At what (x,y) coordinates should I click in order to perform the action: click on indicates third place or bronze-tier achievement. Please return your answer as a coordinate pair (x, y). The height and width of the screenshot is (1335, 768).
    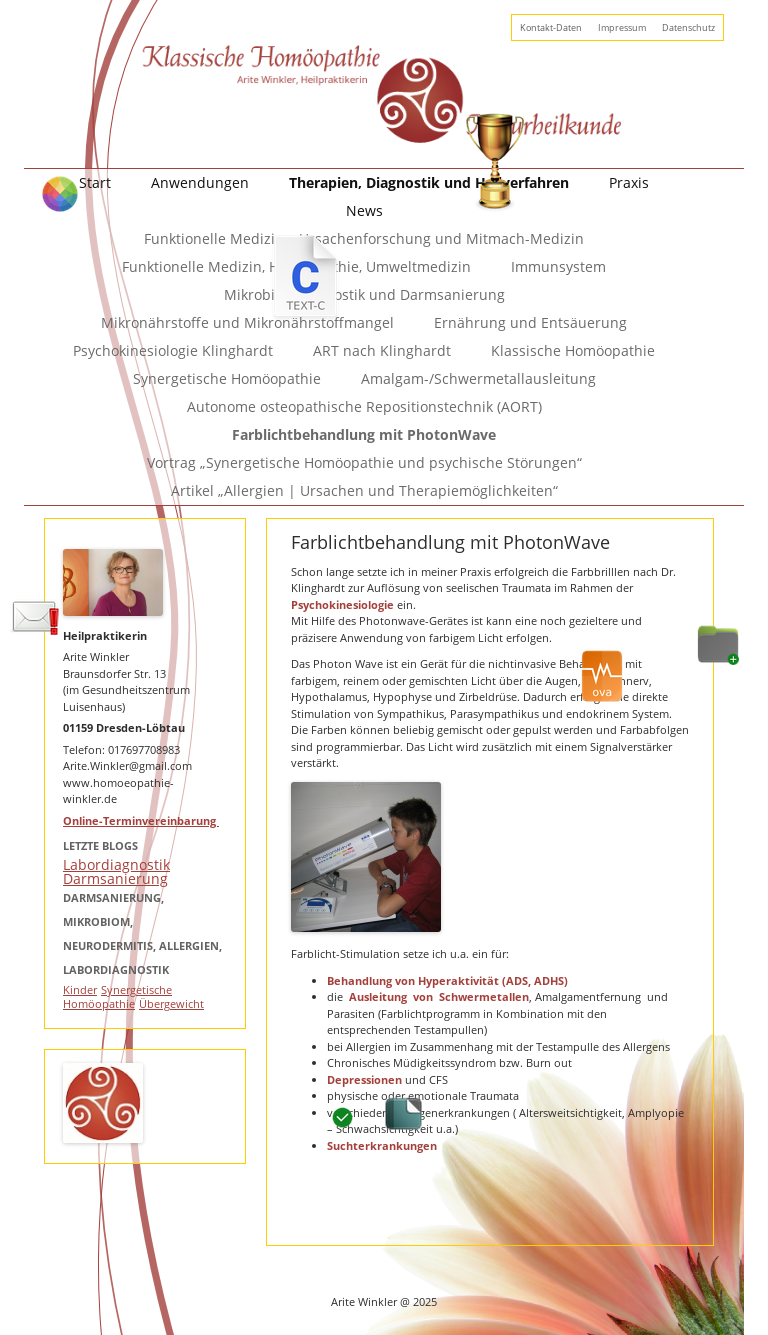
    Looking at the image, I should click on (498, 161).